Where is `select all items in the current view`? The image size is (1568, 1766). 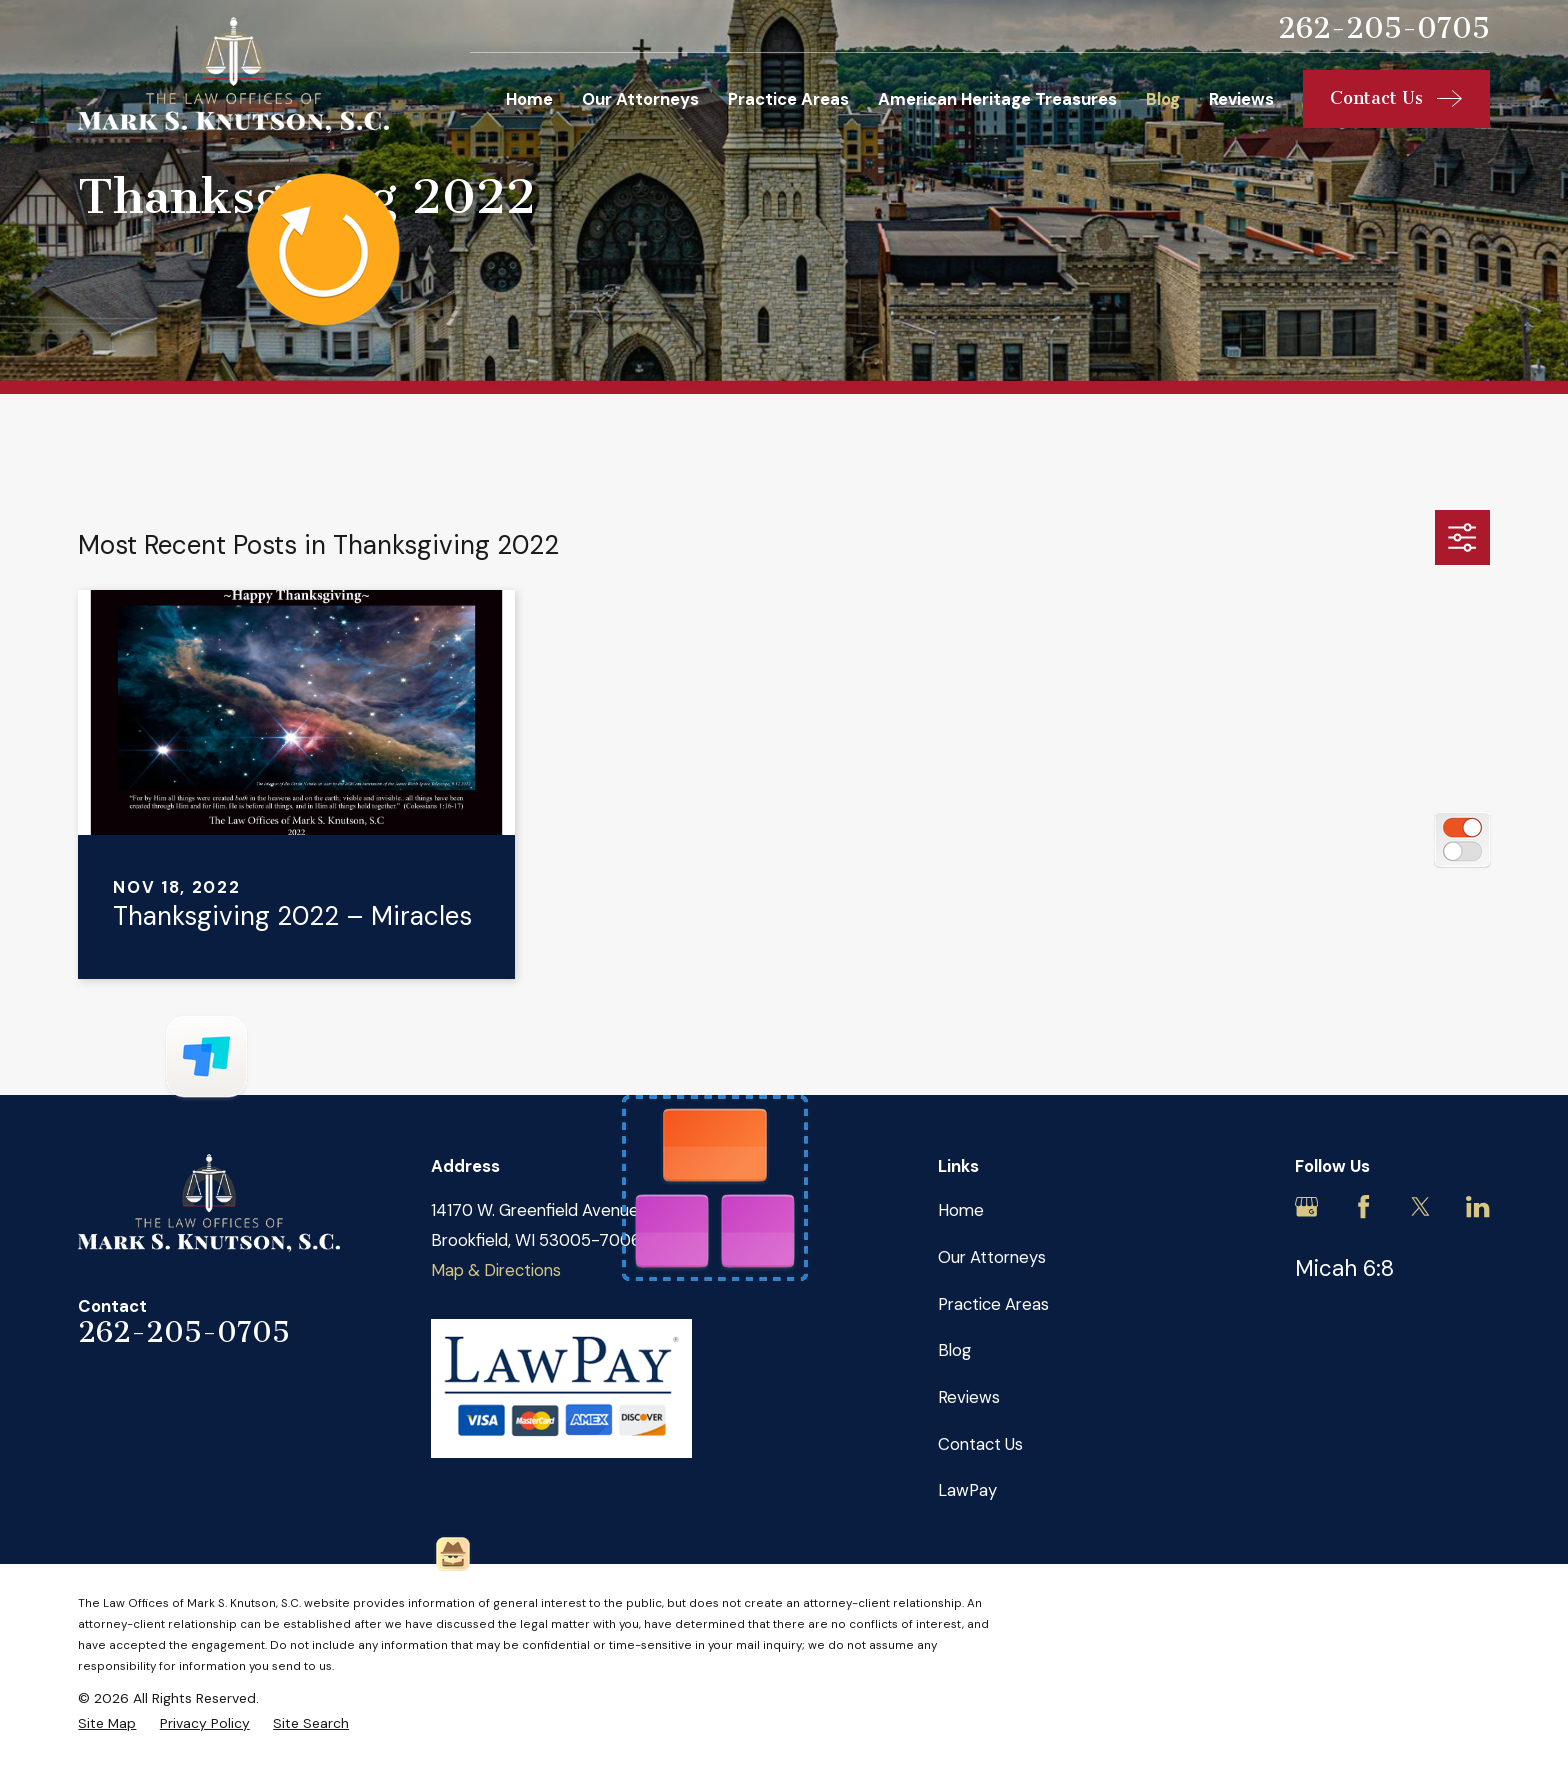
select all items in the current view is located at coordinates (715, 1188).